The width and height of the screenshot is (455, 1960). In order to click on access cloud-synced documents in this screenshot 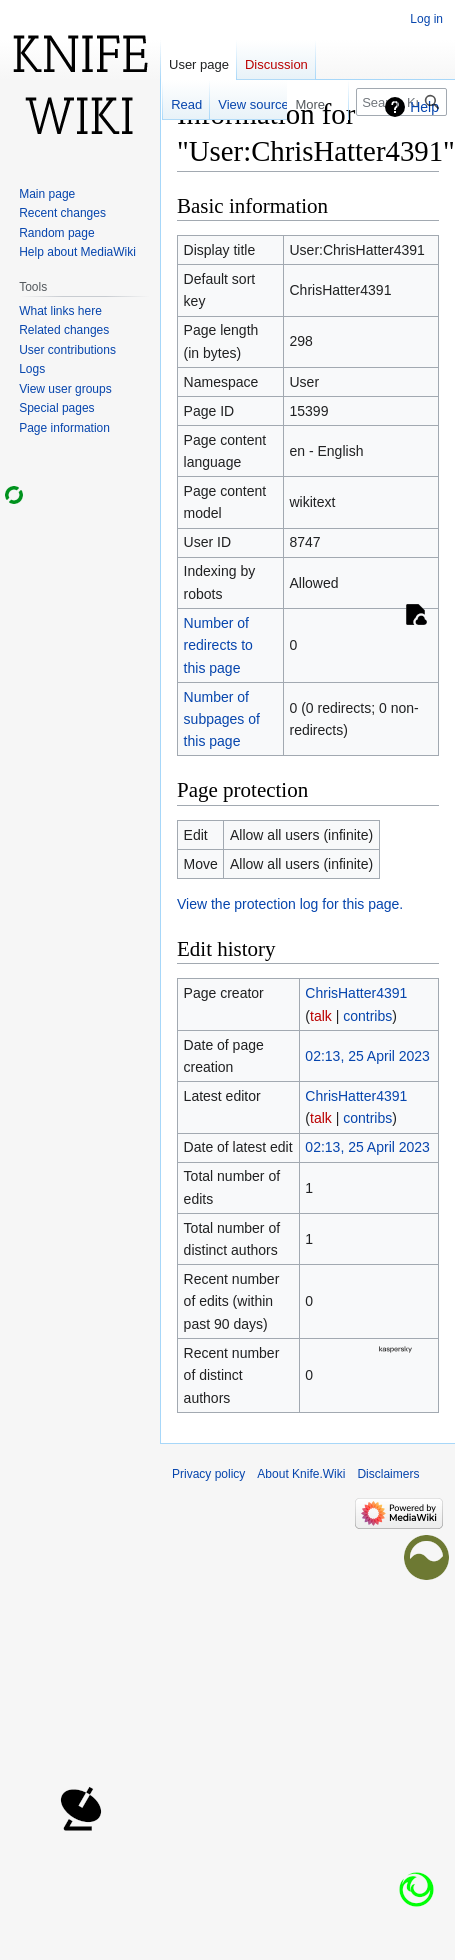, I will do `click(415, 614)`.